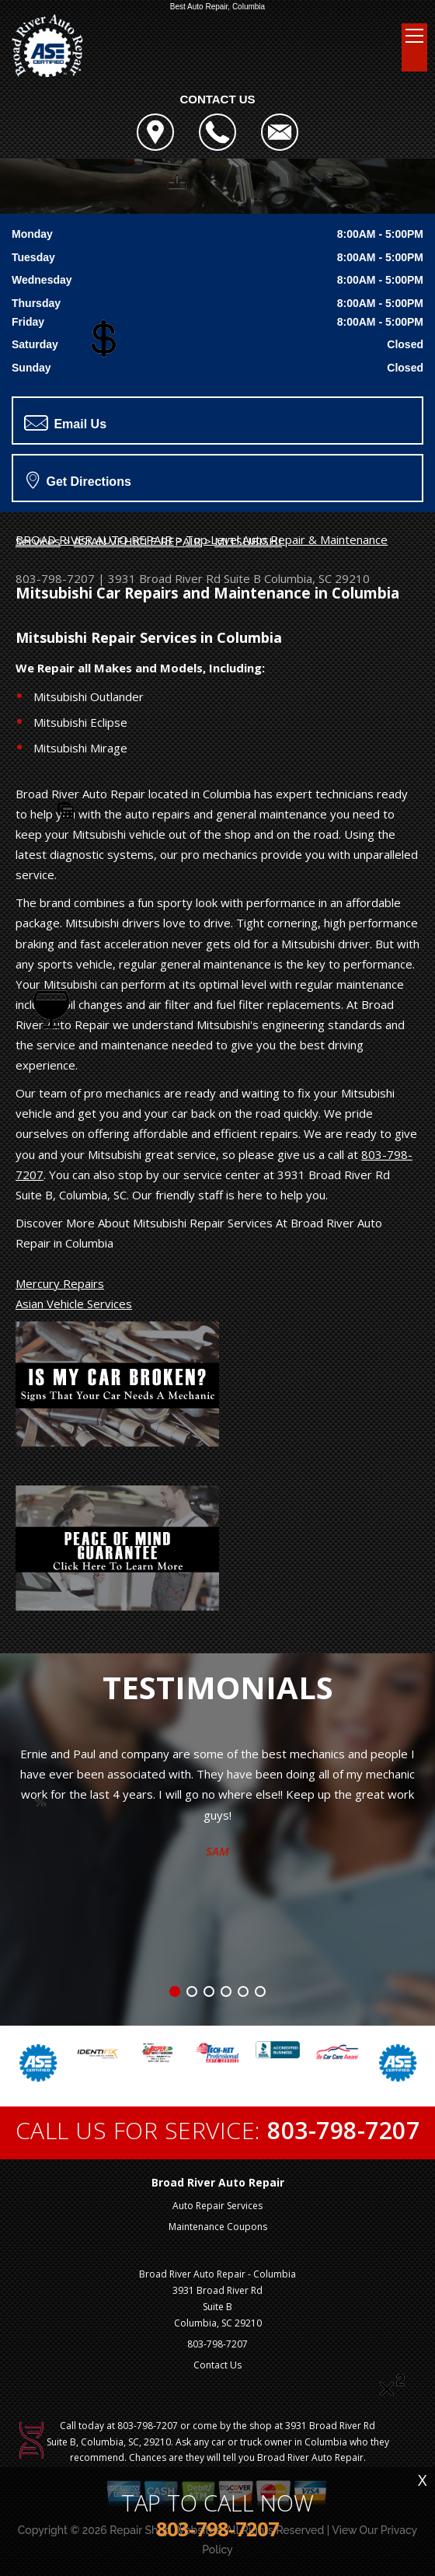 This screenshot has height=2576, width=435. What do you see at coordinates (103, 338) in the screenshot?
I see `view pricing or payment options` at bounding box center [103, 338].